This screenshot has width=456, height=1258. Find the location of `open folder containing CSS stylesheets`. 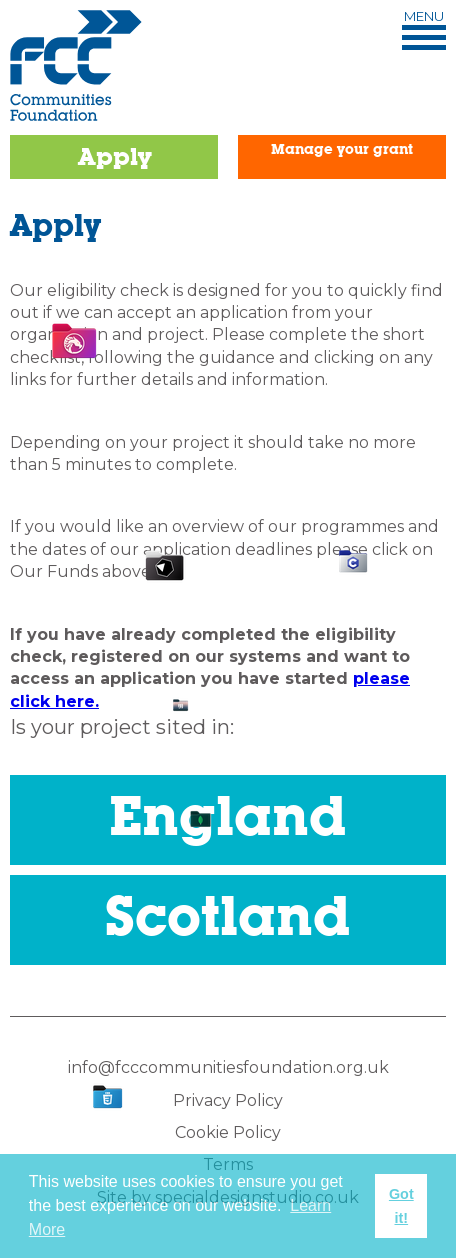

open folder containing CSS stylesheets is located at coordinates (107, 1097).